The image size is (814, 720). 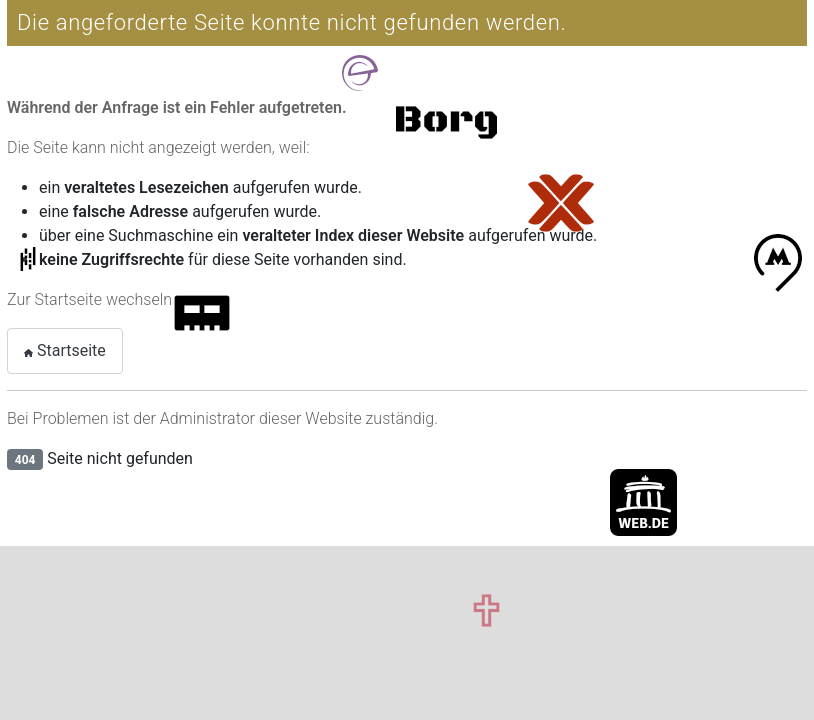 I want to click on open borgbackup application, so click(x=446, y=122).